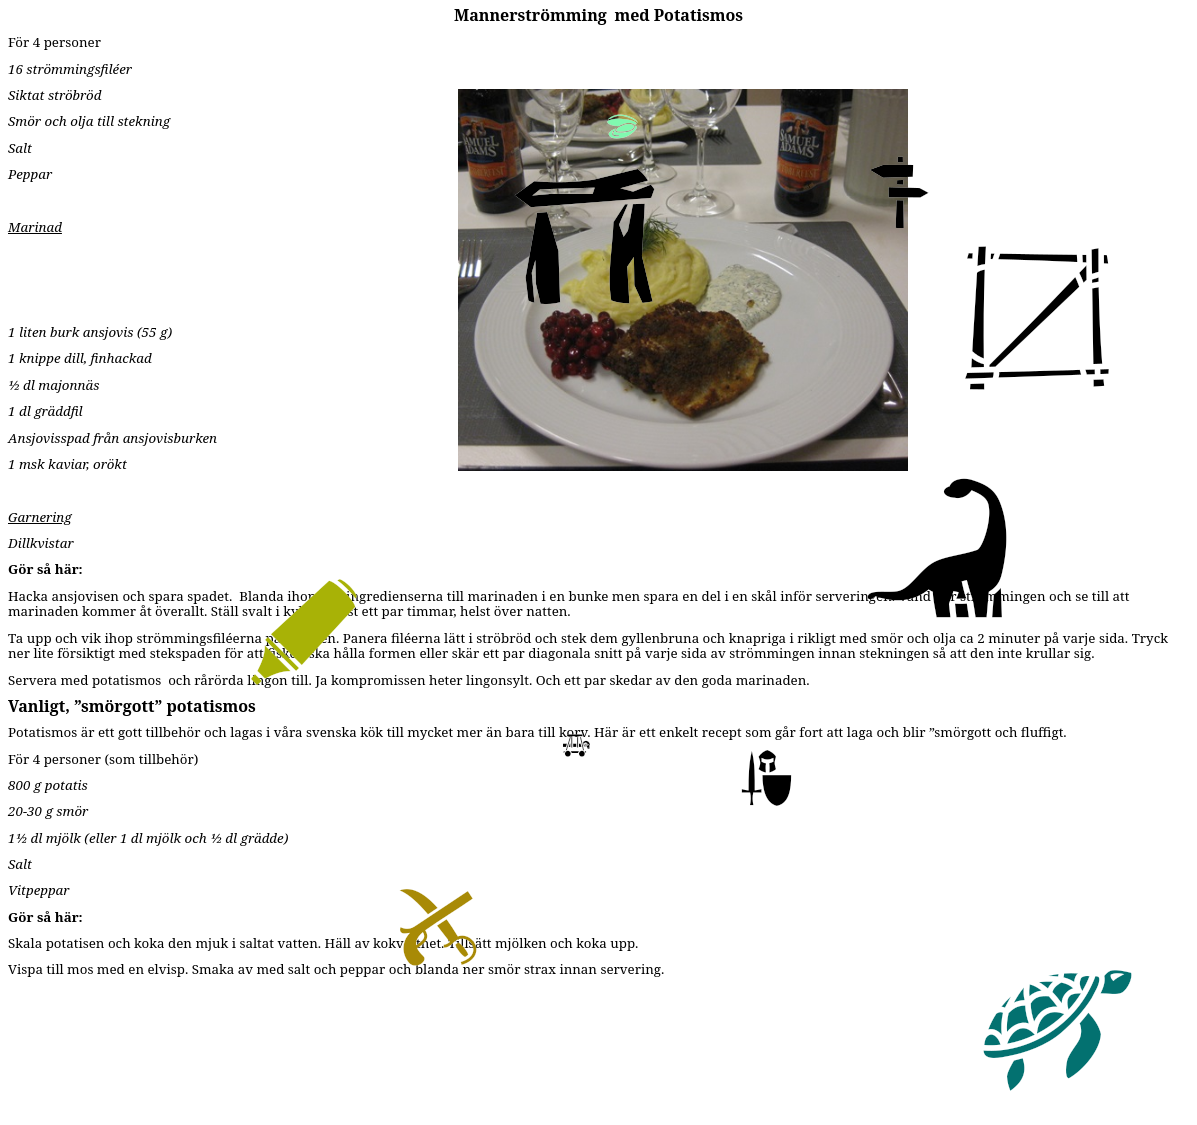 The image size is (1197, 1125). What do you see at coordinates (584, 236) in the screenshot?
I see `view ancient landmarks or historical sites` at bounding box center [584, 236].